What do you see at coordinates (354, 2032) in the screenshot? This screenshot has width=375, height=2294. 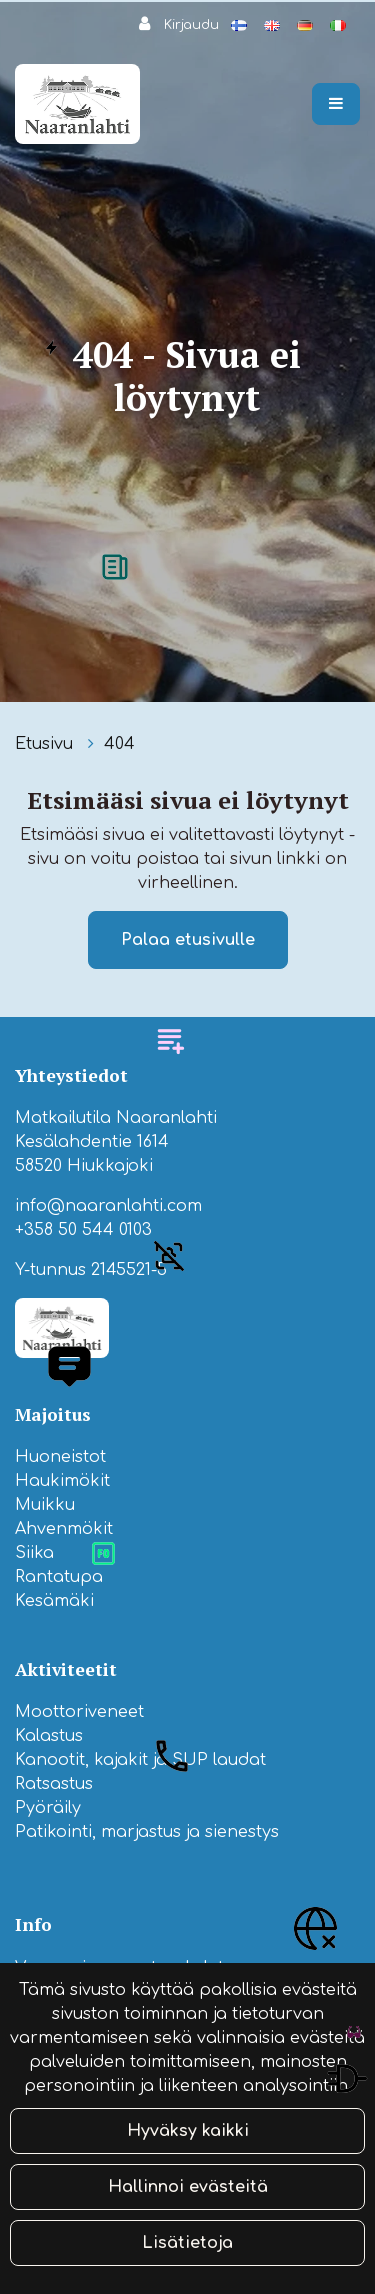 I see `toggle sun protection or outdoor mode` at bounding box center [354, 2032].